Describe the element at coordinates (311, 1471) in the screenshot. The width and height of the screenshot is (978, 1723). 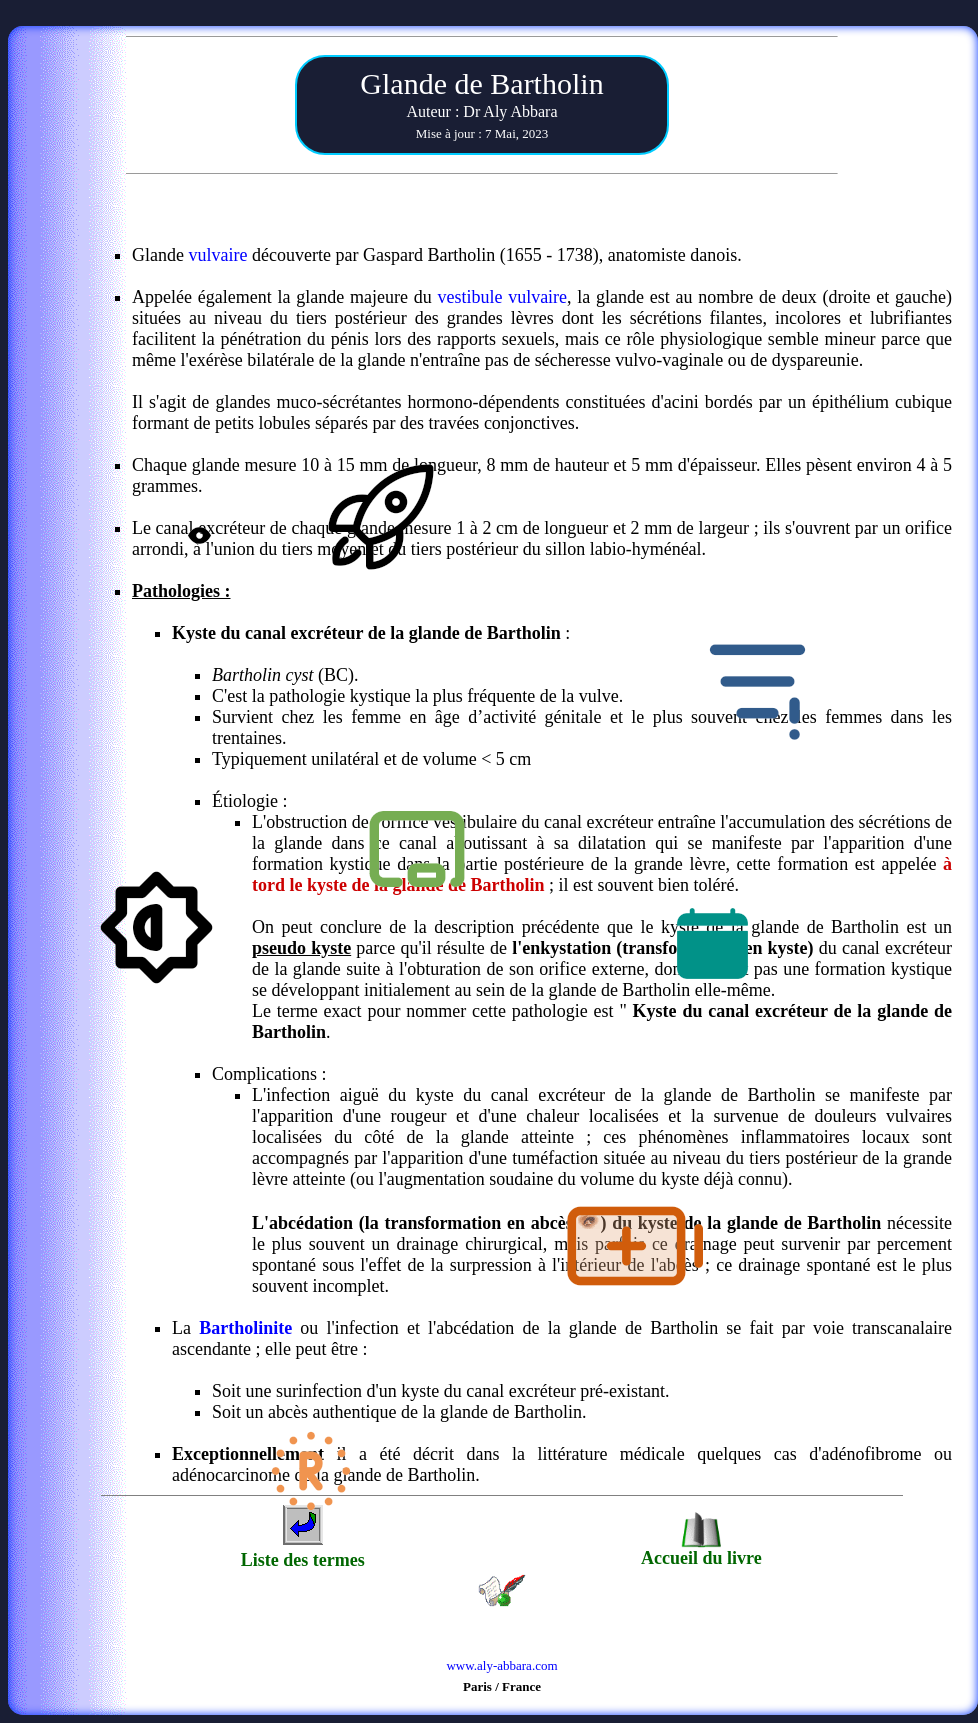
I see `indicates registered trademark or rights reserved` at that location.